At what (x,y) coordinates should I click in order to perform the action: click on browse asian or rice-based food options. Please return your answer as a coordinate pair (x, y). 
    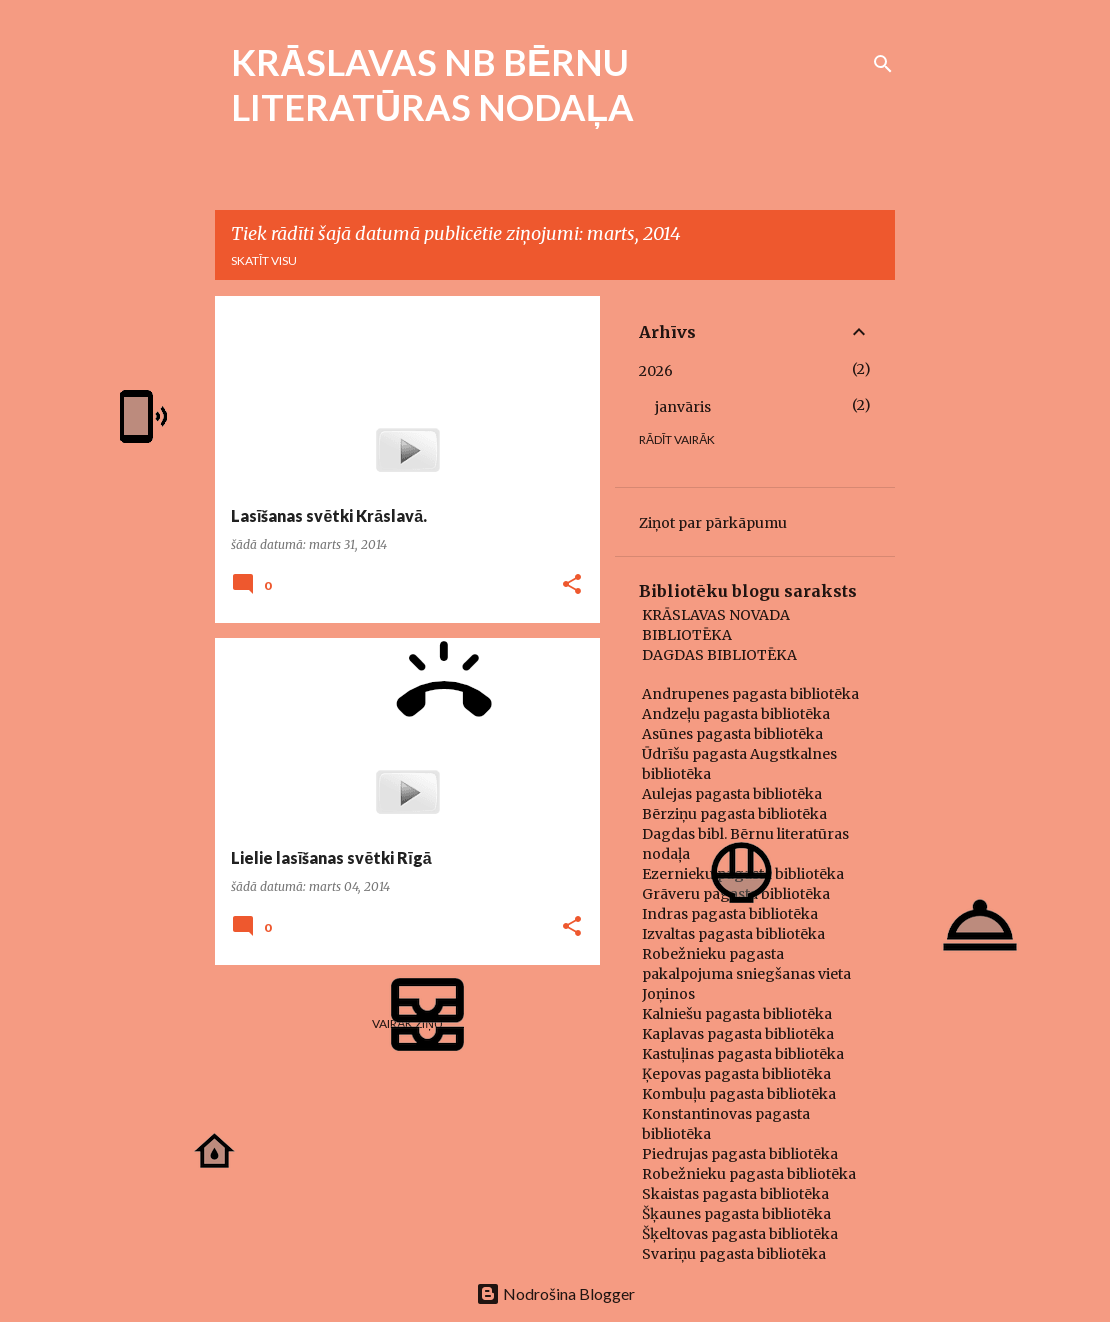
    Looking at the image, I should click on (741, 872).